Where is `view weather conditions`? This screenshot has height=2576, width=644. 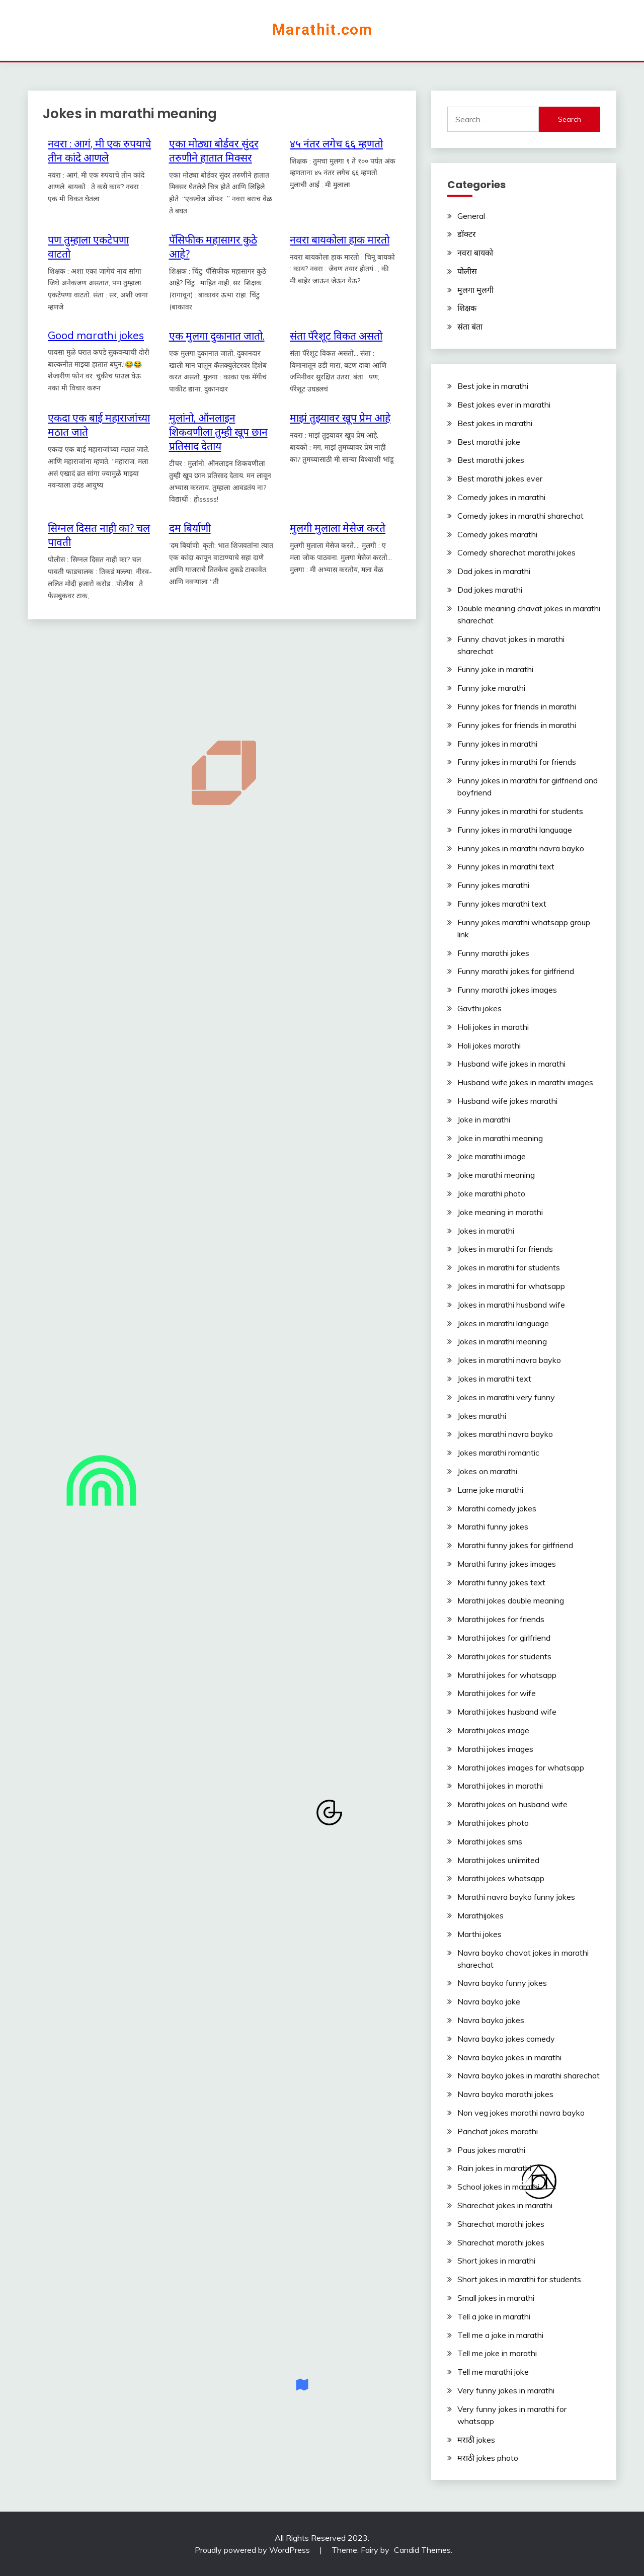 view weather conditions is located at coordinates (101, 1480).